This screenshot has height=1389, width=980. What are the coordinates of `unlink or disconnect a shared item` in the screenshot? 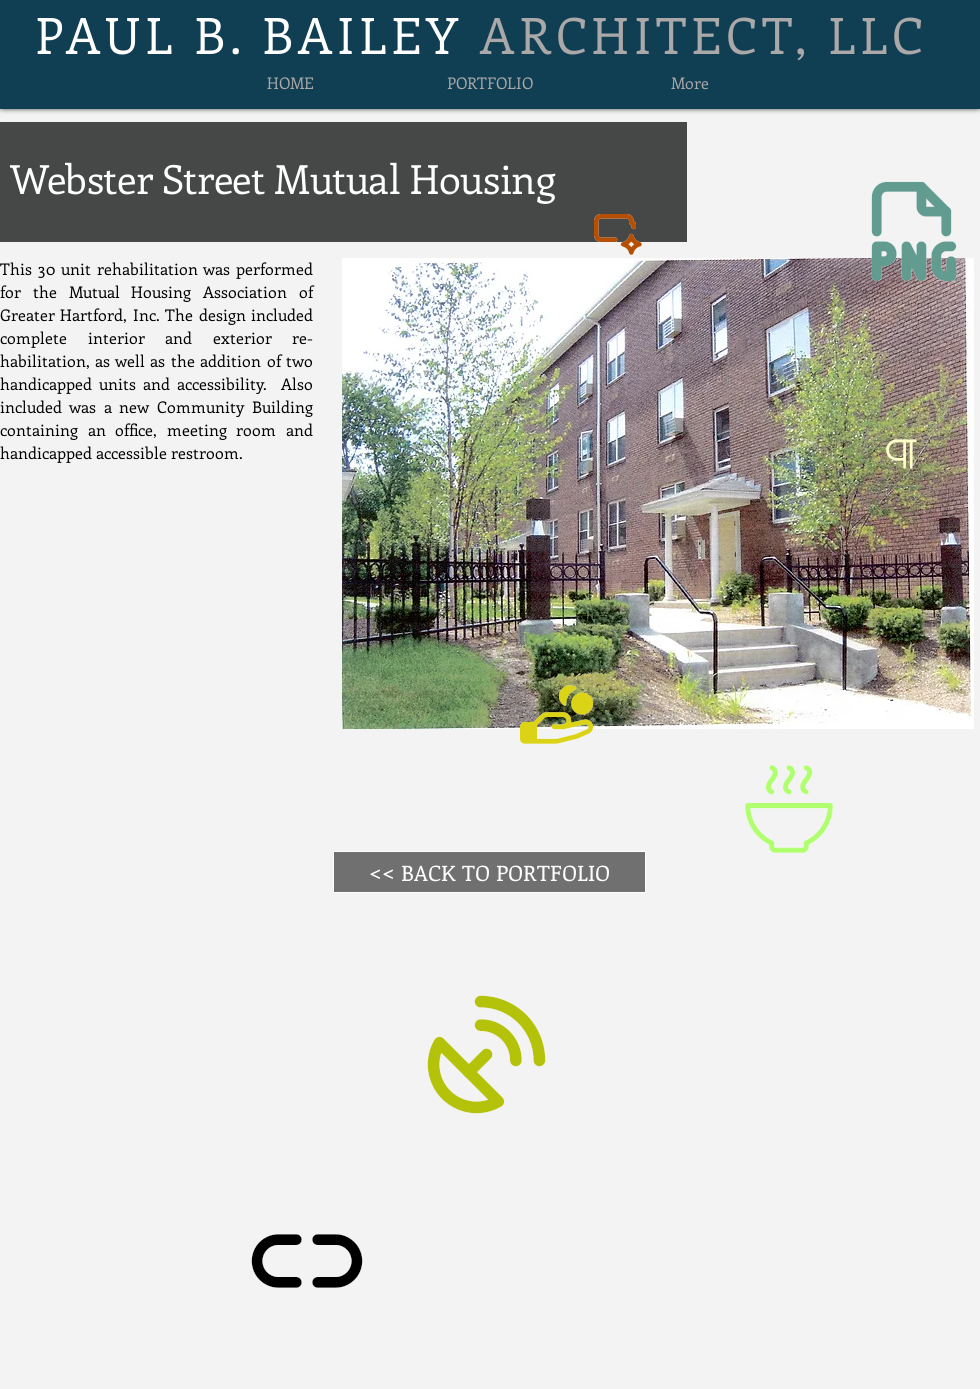 It's located at (307, 1261).